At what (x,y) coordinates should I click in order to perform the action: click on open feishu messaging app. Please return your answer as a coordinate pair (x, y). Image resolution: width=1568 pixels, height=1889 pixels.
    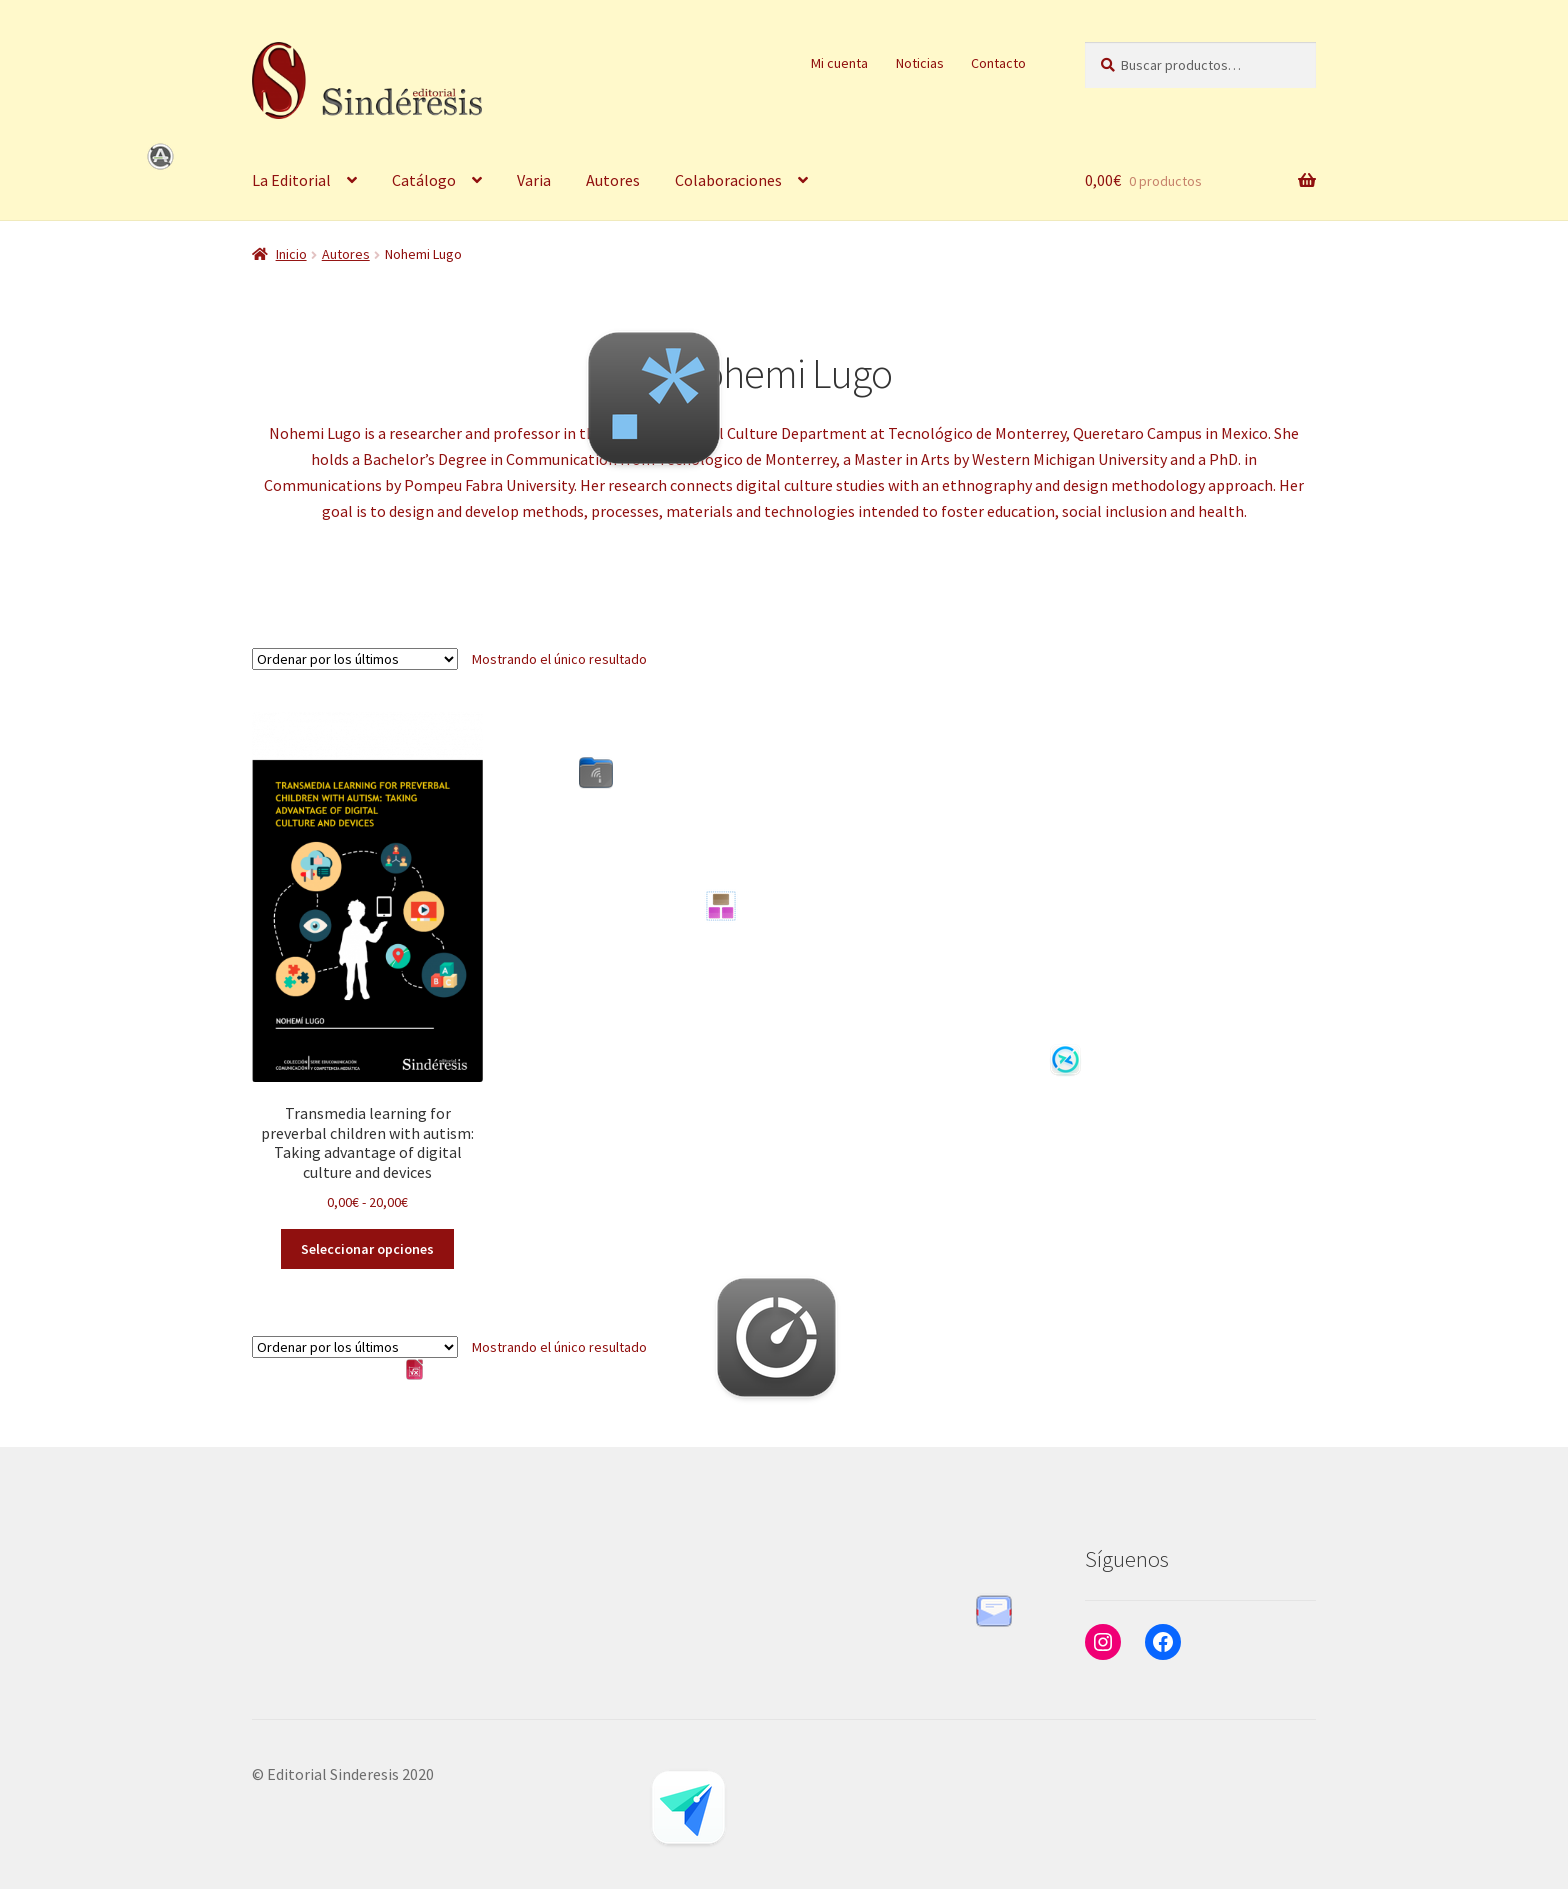
    Looking at the image, I should click on (688, 1807).